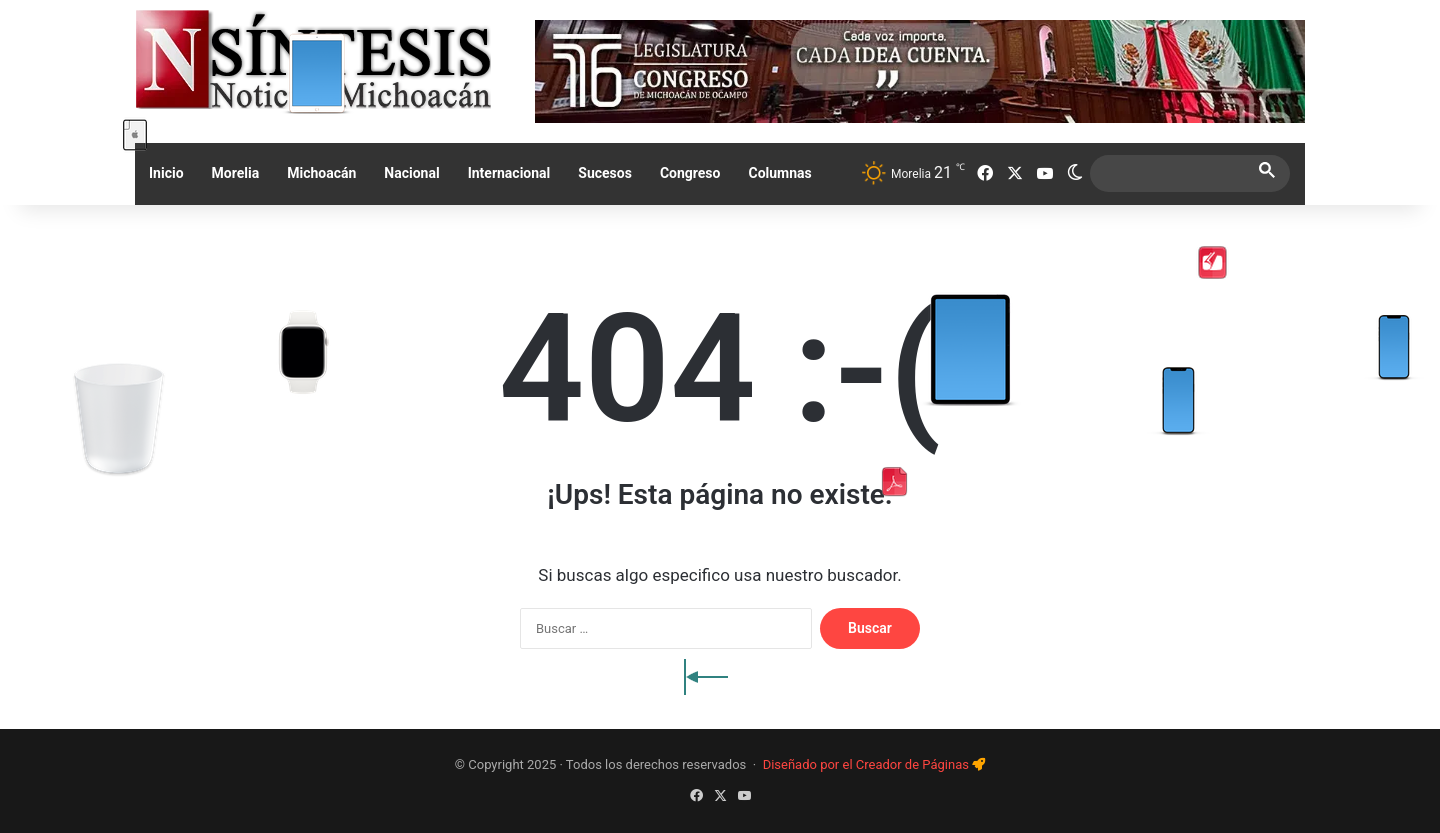 The image size is (1440, 833). I want to click on access airport express device in sidebar, so click(135, 135).